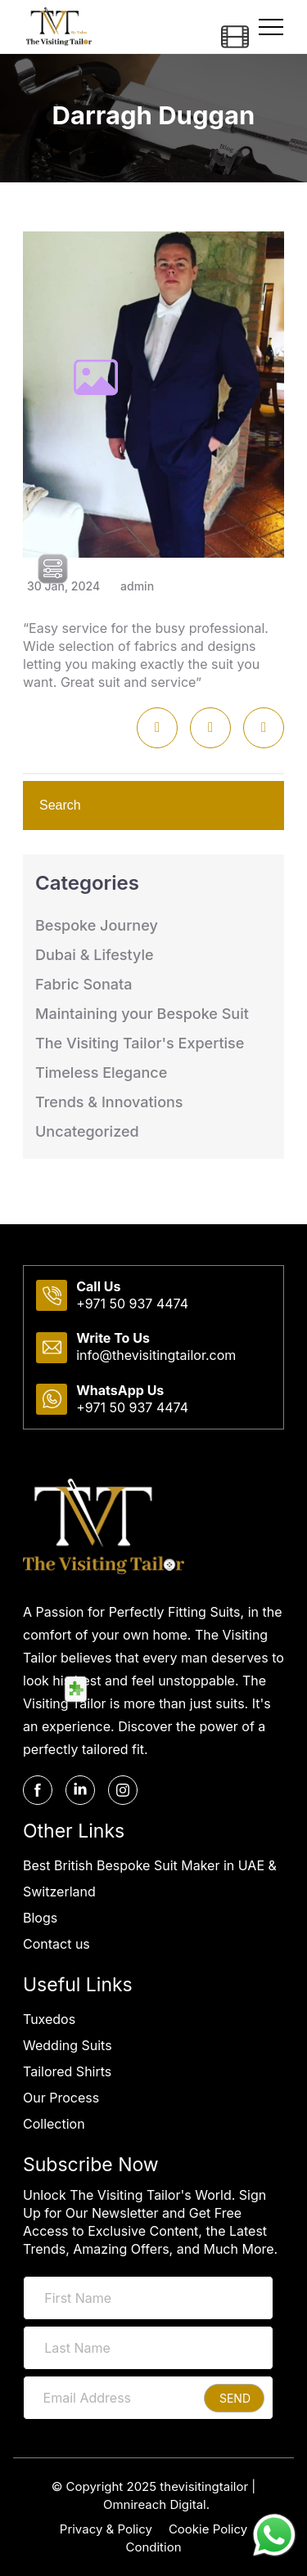 This screenshot has width=307, height=2576. I want to click on open video player application, so click(235, 38).